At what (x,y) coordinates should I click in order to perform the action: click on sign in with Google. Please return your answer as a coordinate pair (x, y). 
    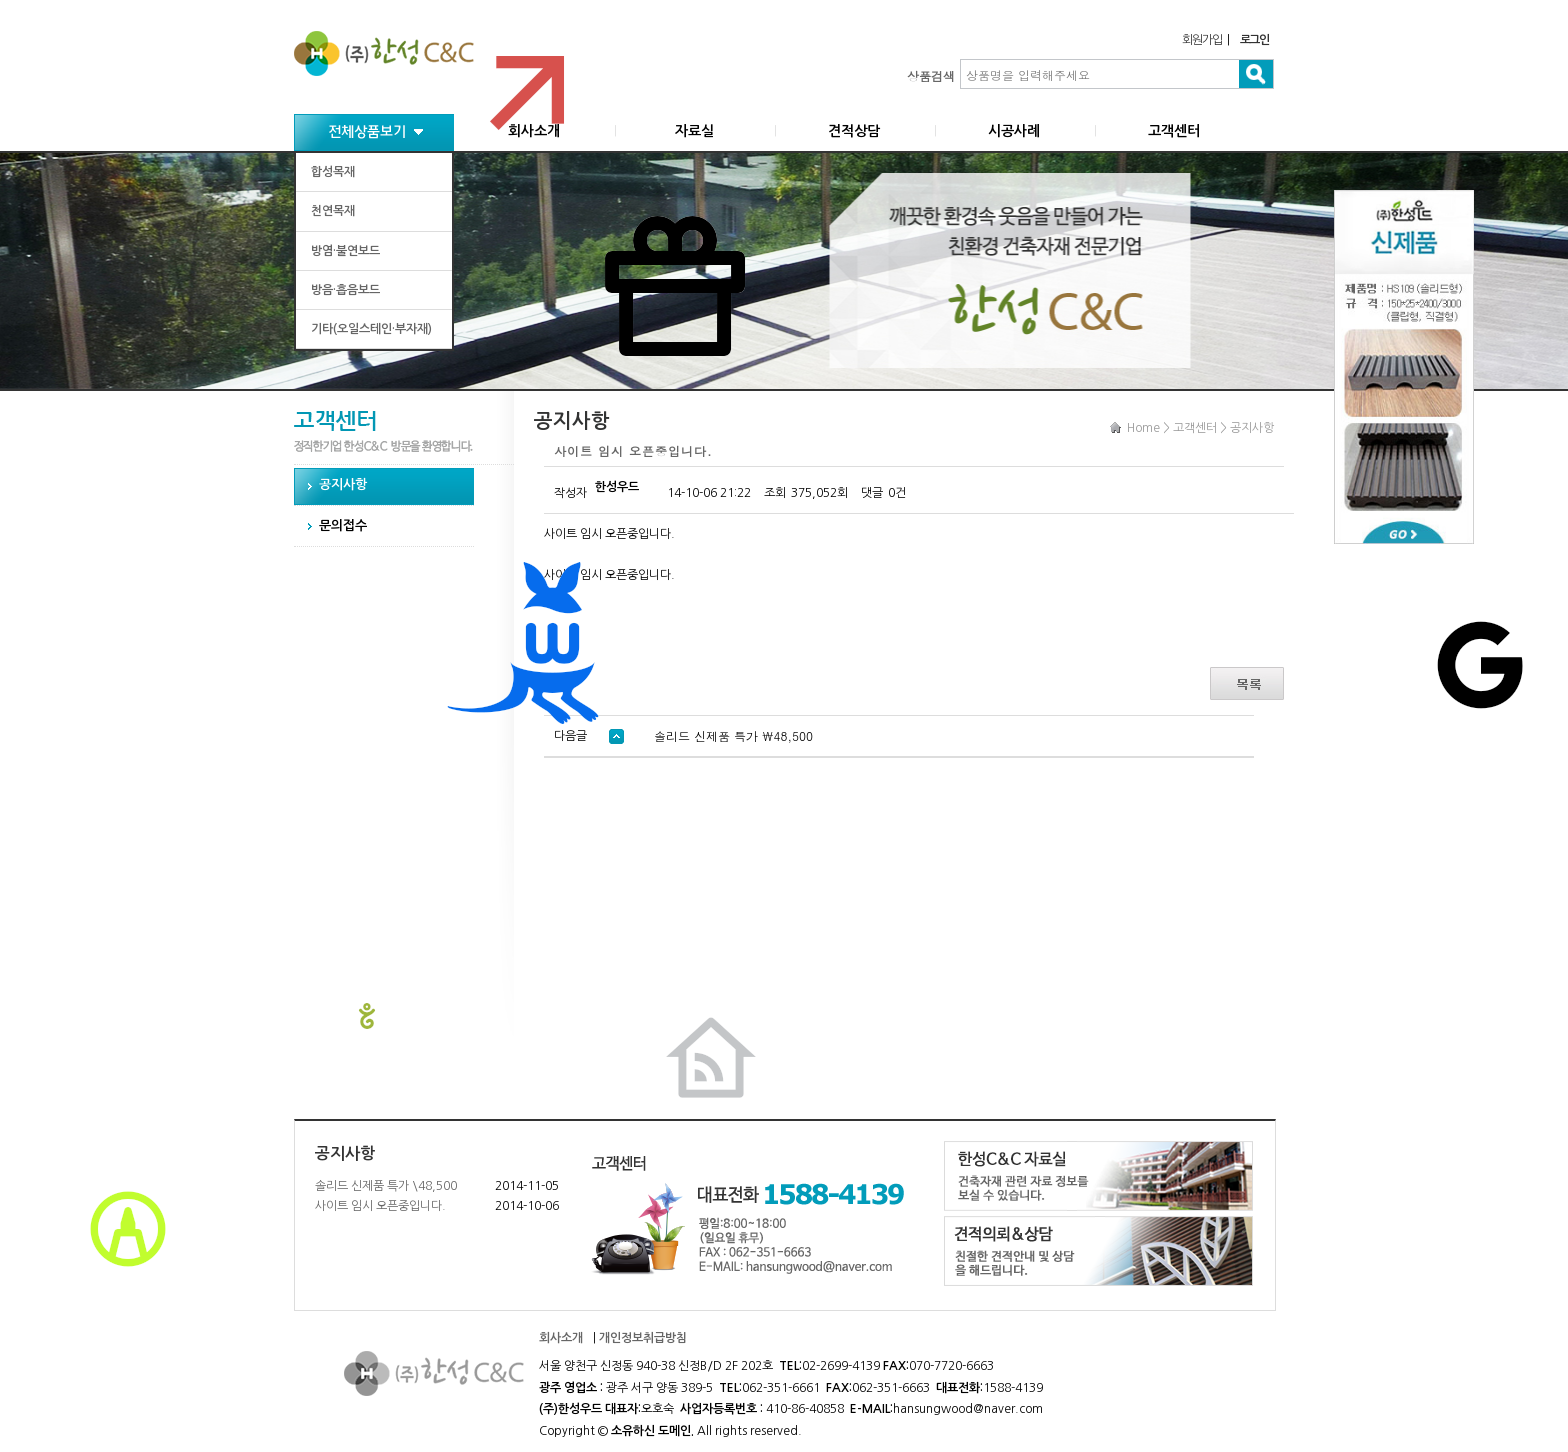
    Looking at the image, I should click on (1481, 665).